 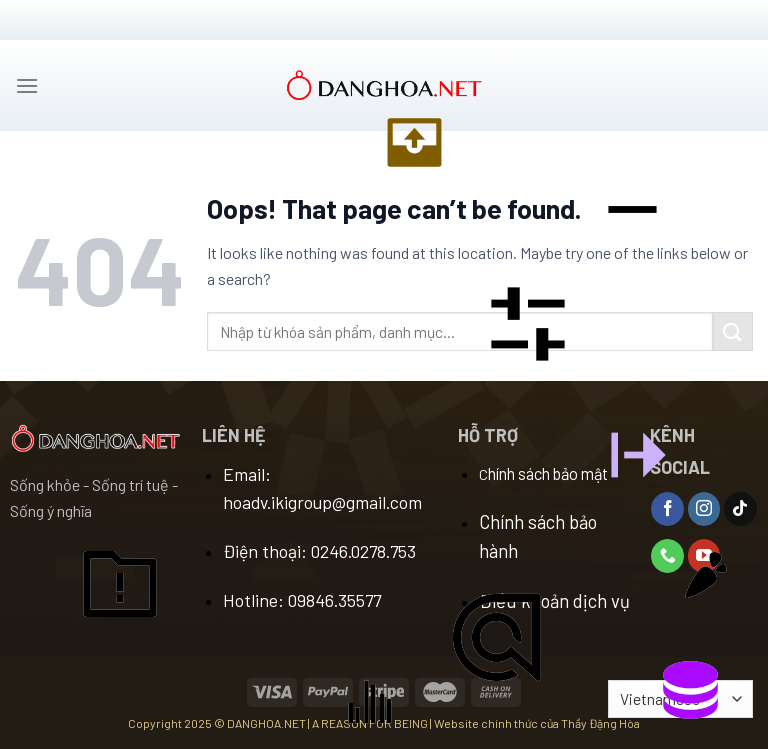 I want to click on algolia search service logo, so click(x=496, y=637).